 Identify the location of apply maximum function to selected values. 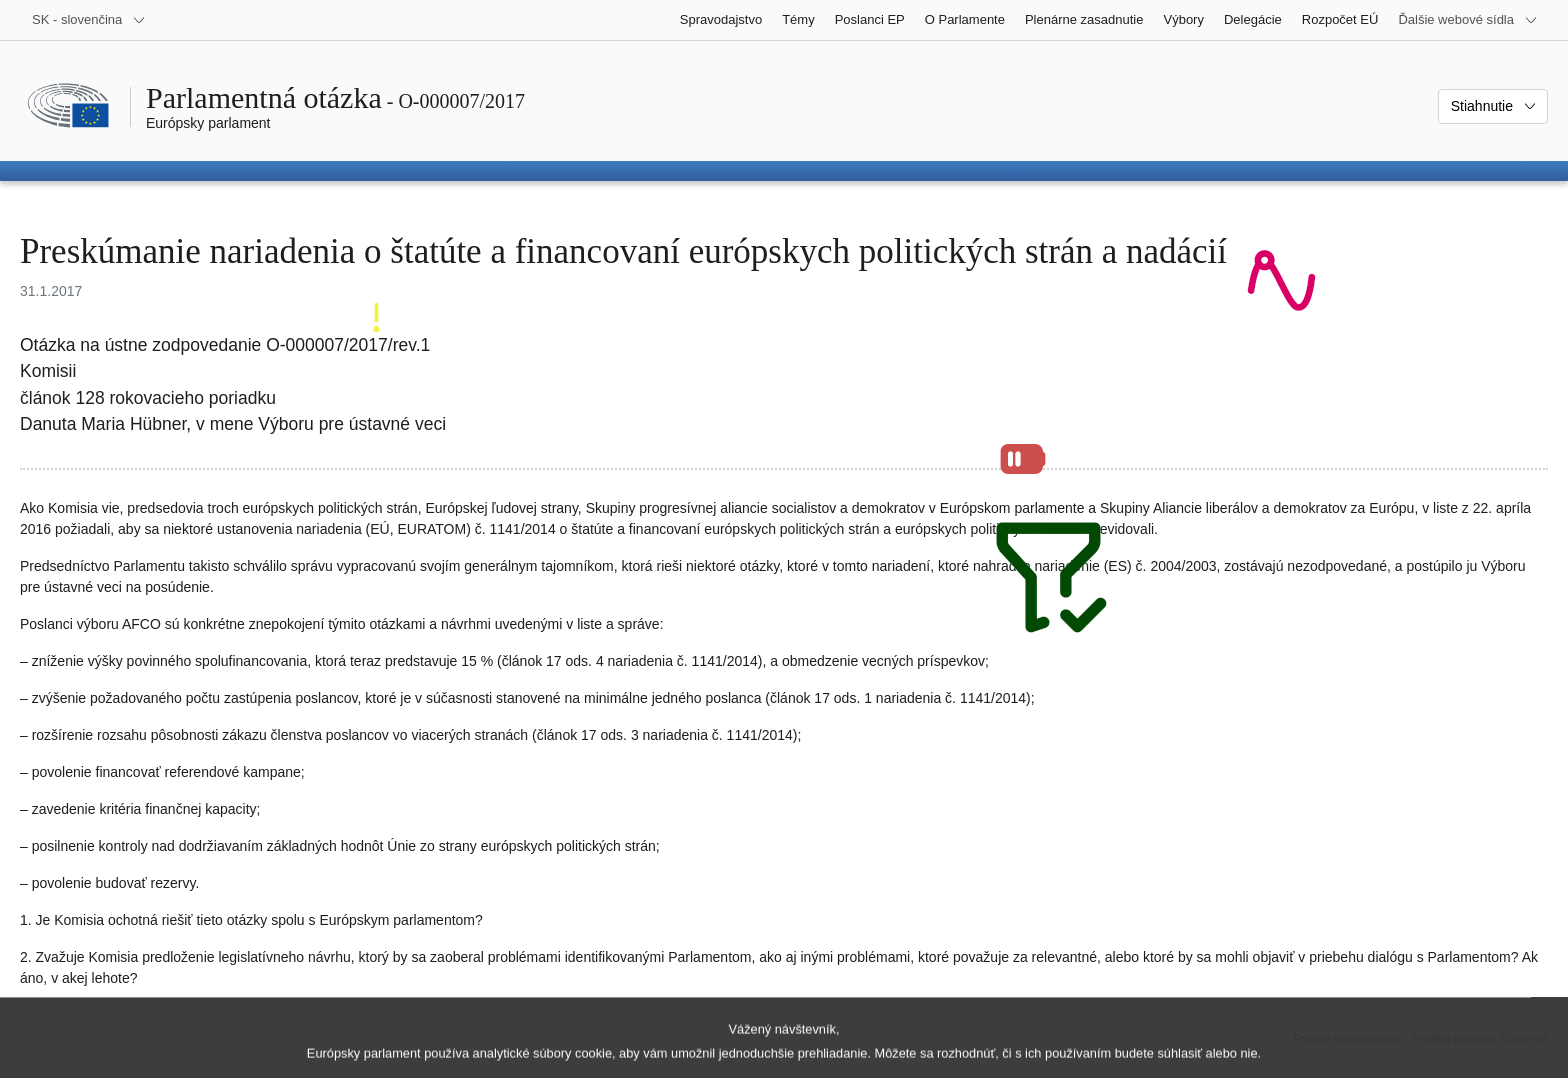
(1281, 280).